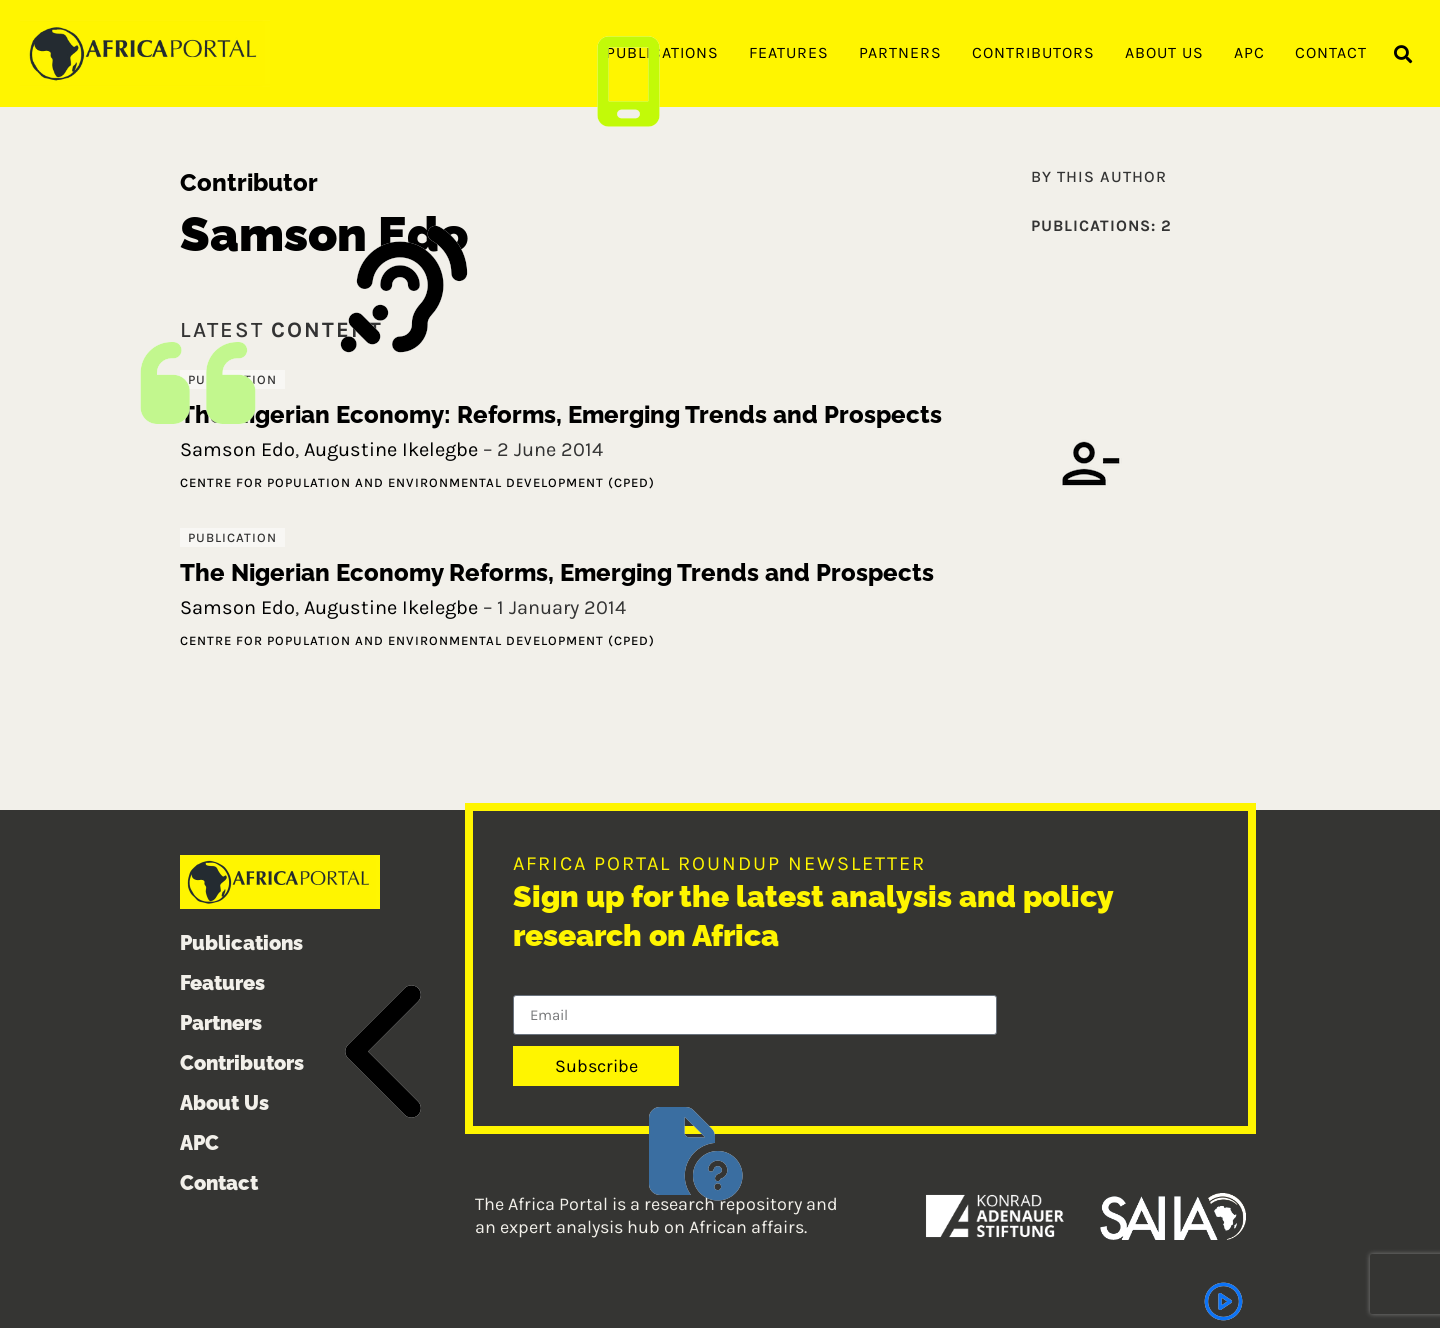  I want to click on enable accessibility audio features, so click(404, 289).